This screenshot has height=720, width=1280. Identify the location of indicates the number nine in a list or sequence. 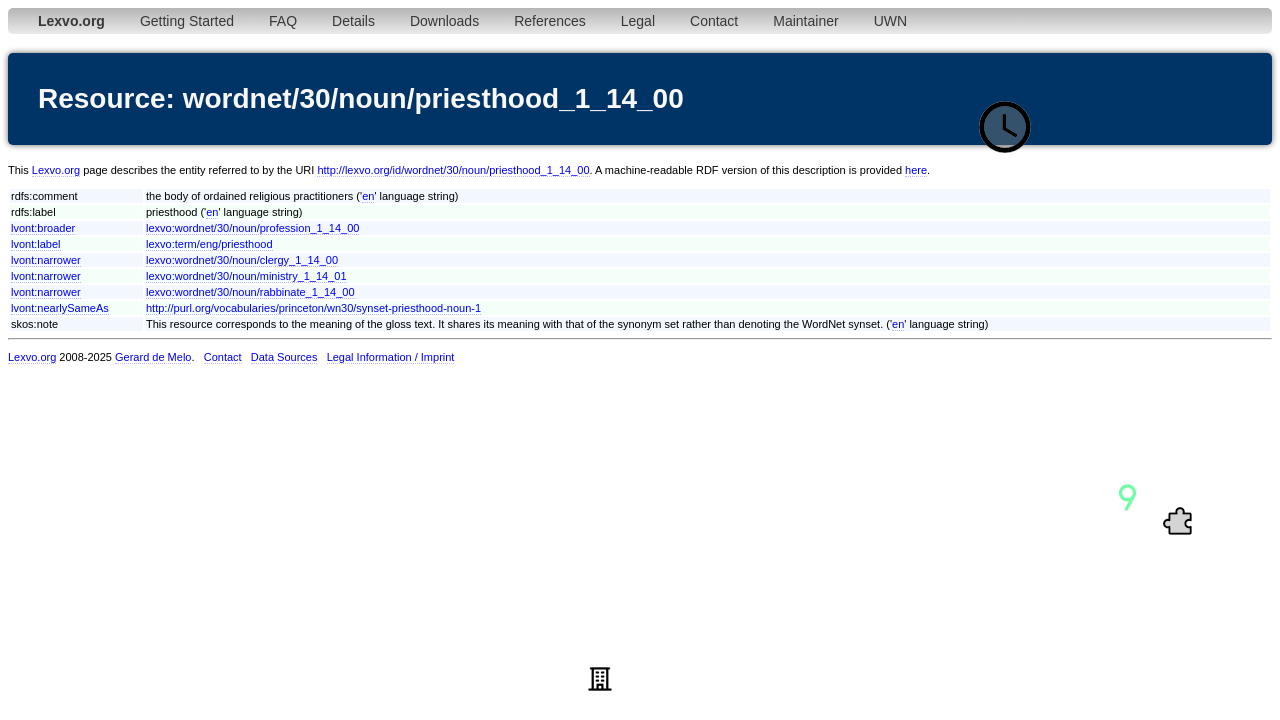
(1127, 497).